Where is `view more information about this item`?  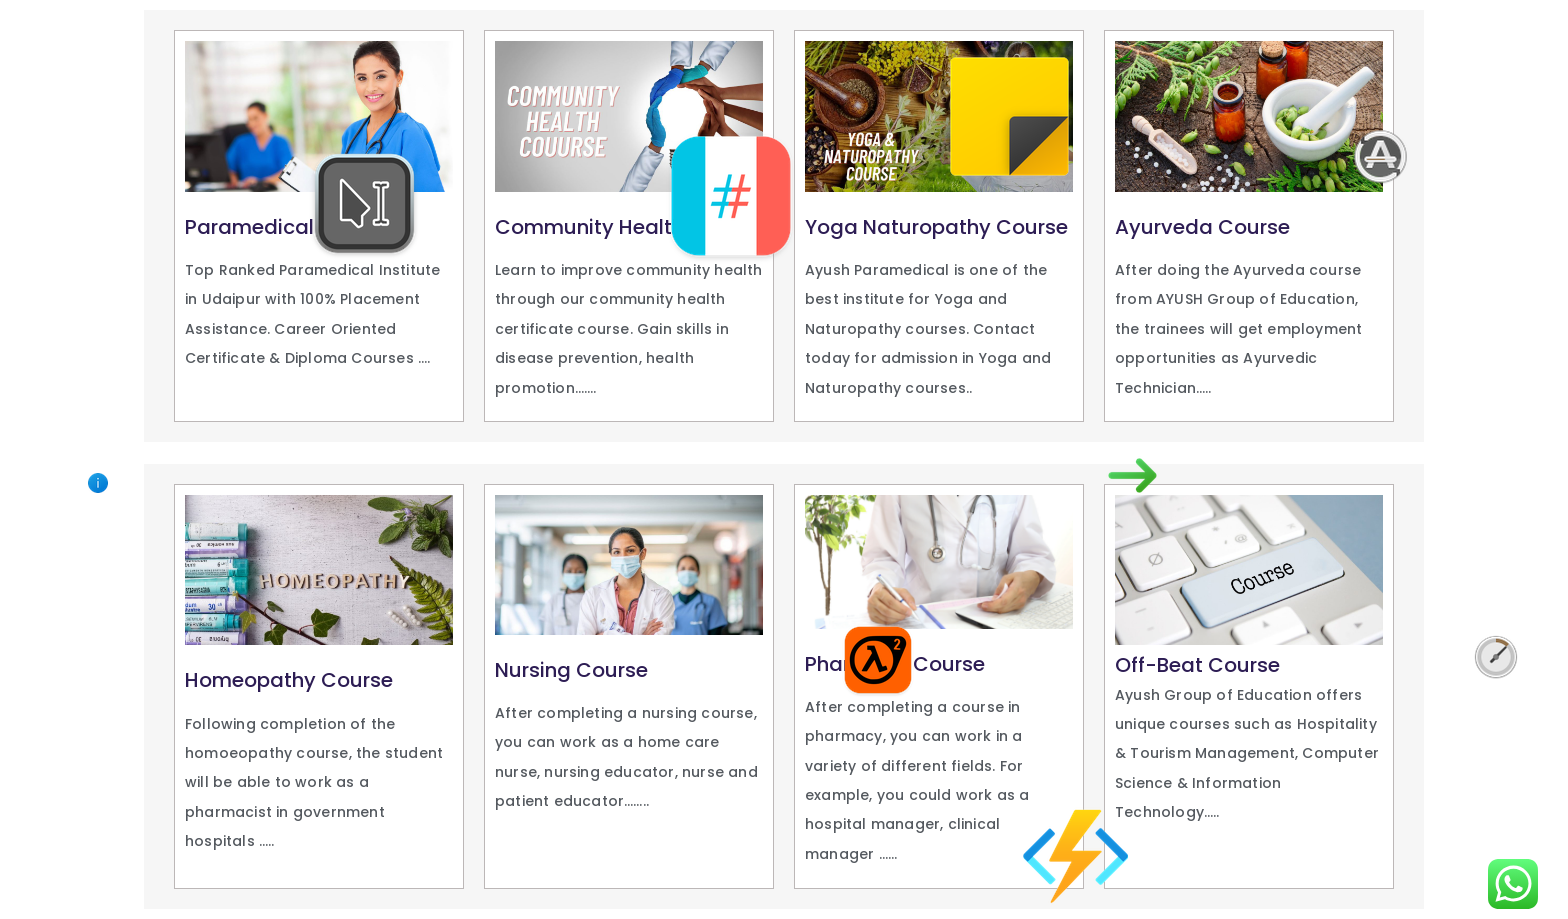 view more information about this item is located at coordinates (98, 483).